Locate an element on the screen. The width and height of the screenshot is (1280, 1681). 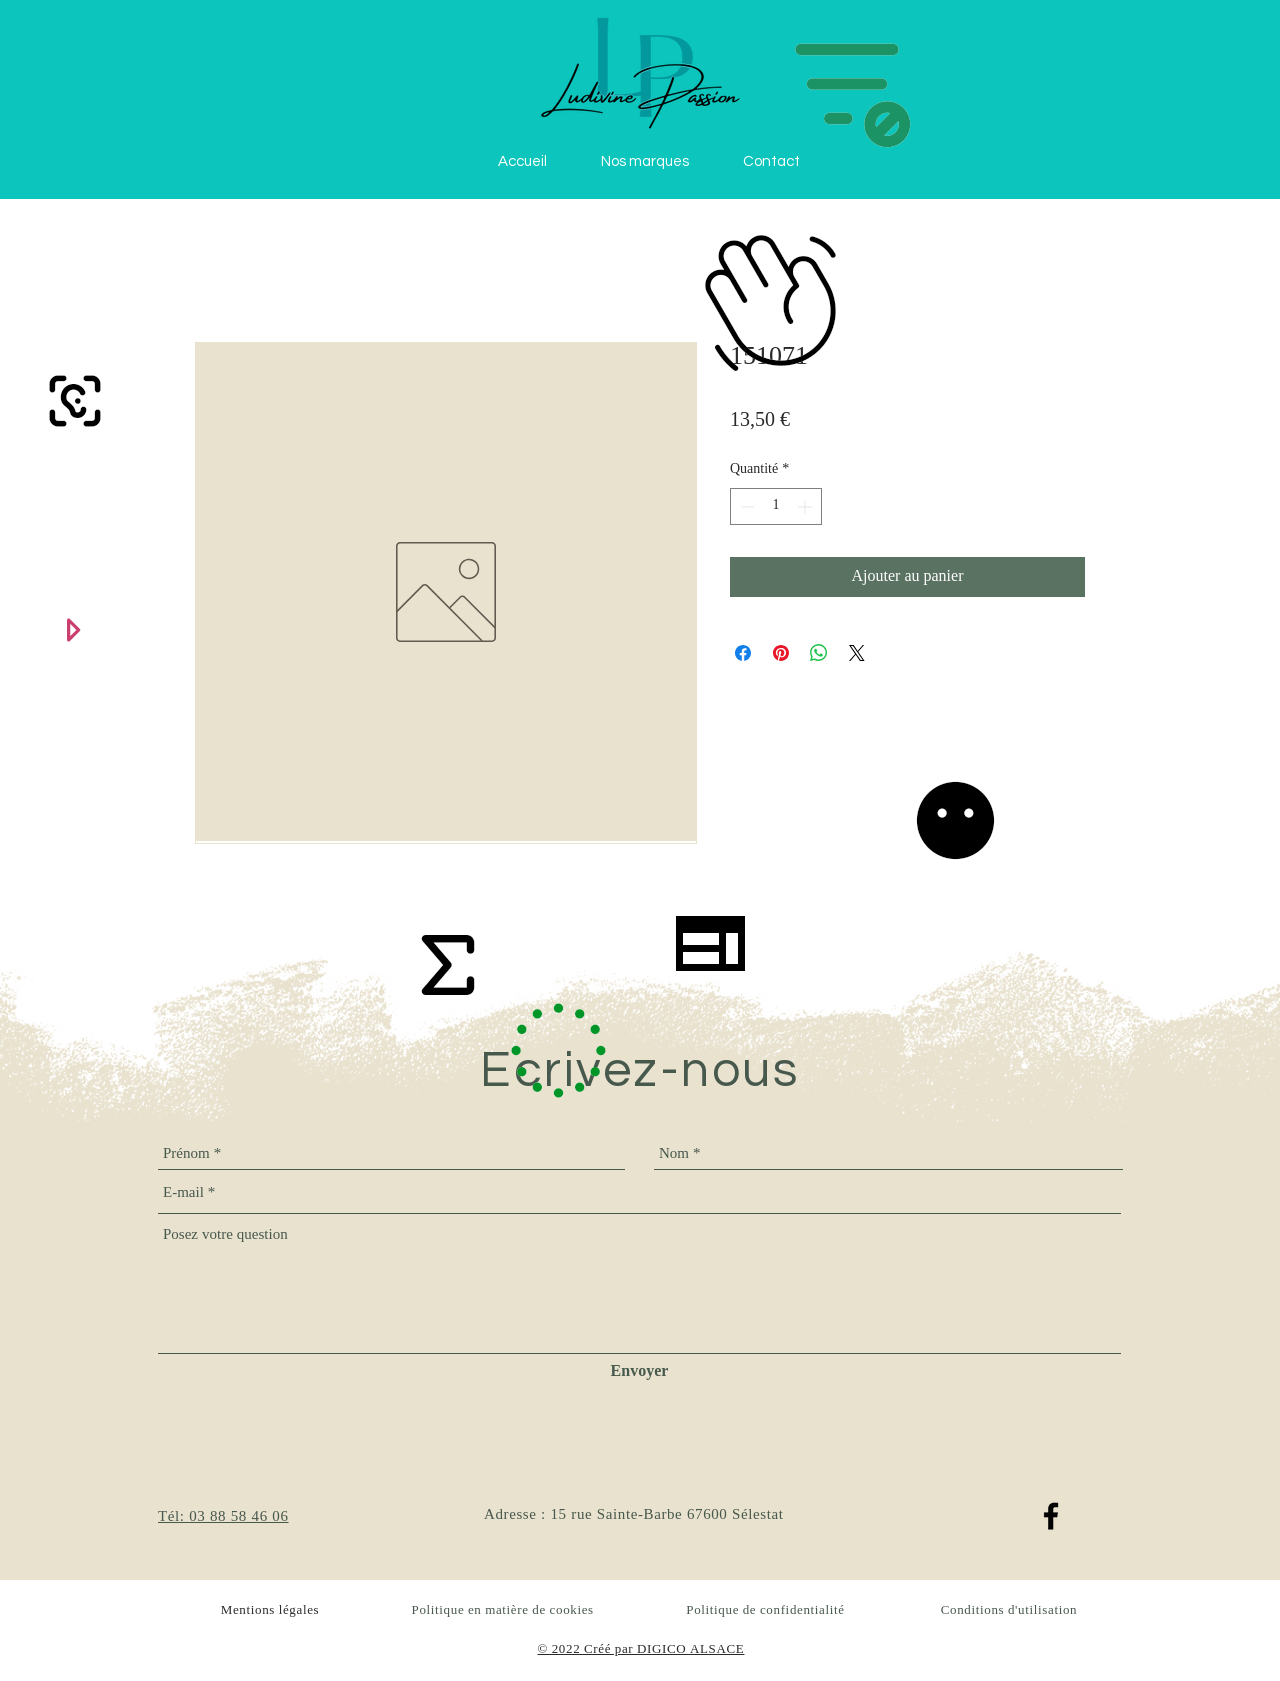
clear or cancel active filters is located at coordinates (847, 84).